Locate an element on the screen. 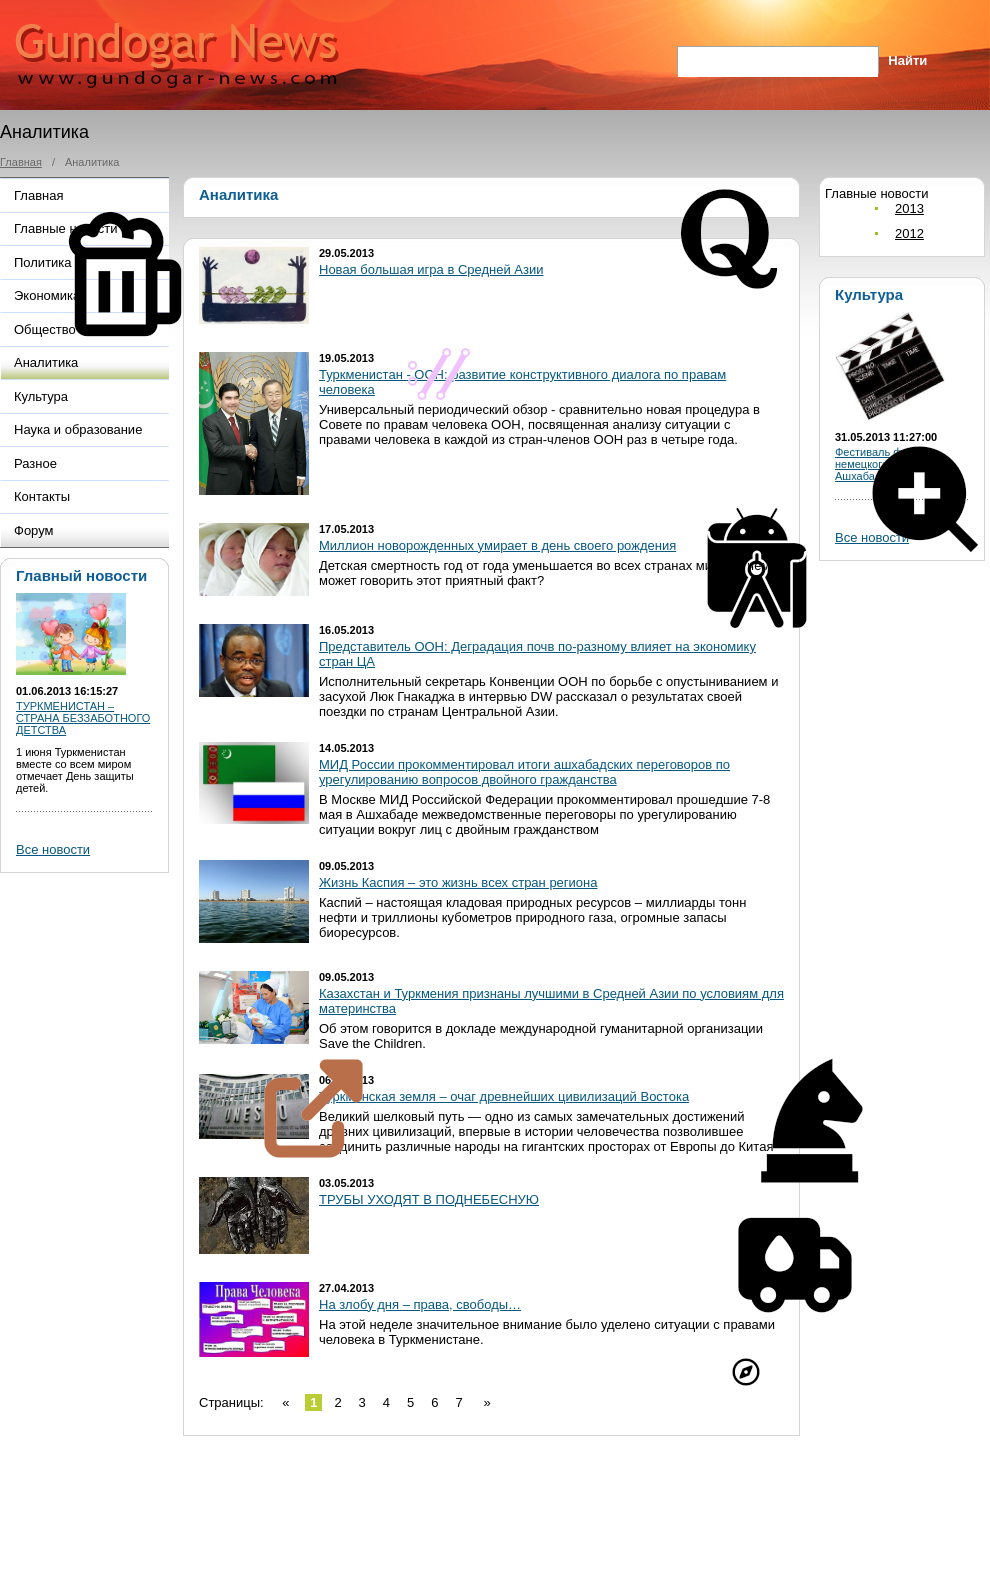  open link in a new tab or window is located at coordinates (313, 1108).